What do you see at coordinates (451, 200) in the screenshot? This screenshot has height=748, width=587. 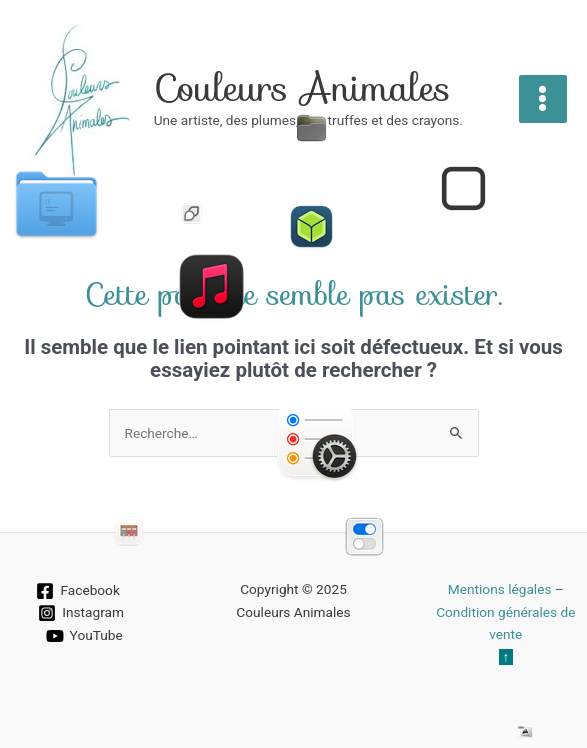 I see `empty checkbox or selection state` at bounding box center [451, 200].